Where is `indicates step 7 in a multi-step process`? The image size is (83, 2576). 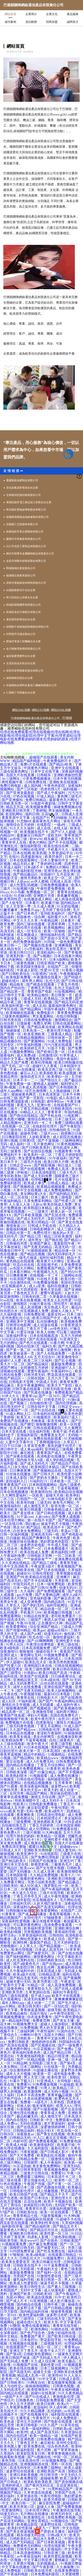
indicates step 7 in a multi-step process is located at coordinates (79, 476).